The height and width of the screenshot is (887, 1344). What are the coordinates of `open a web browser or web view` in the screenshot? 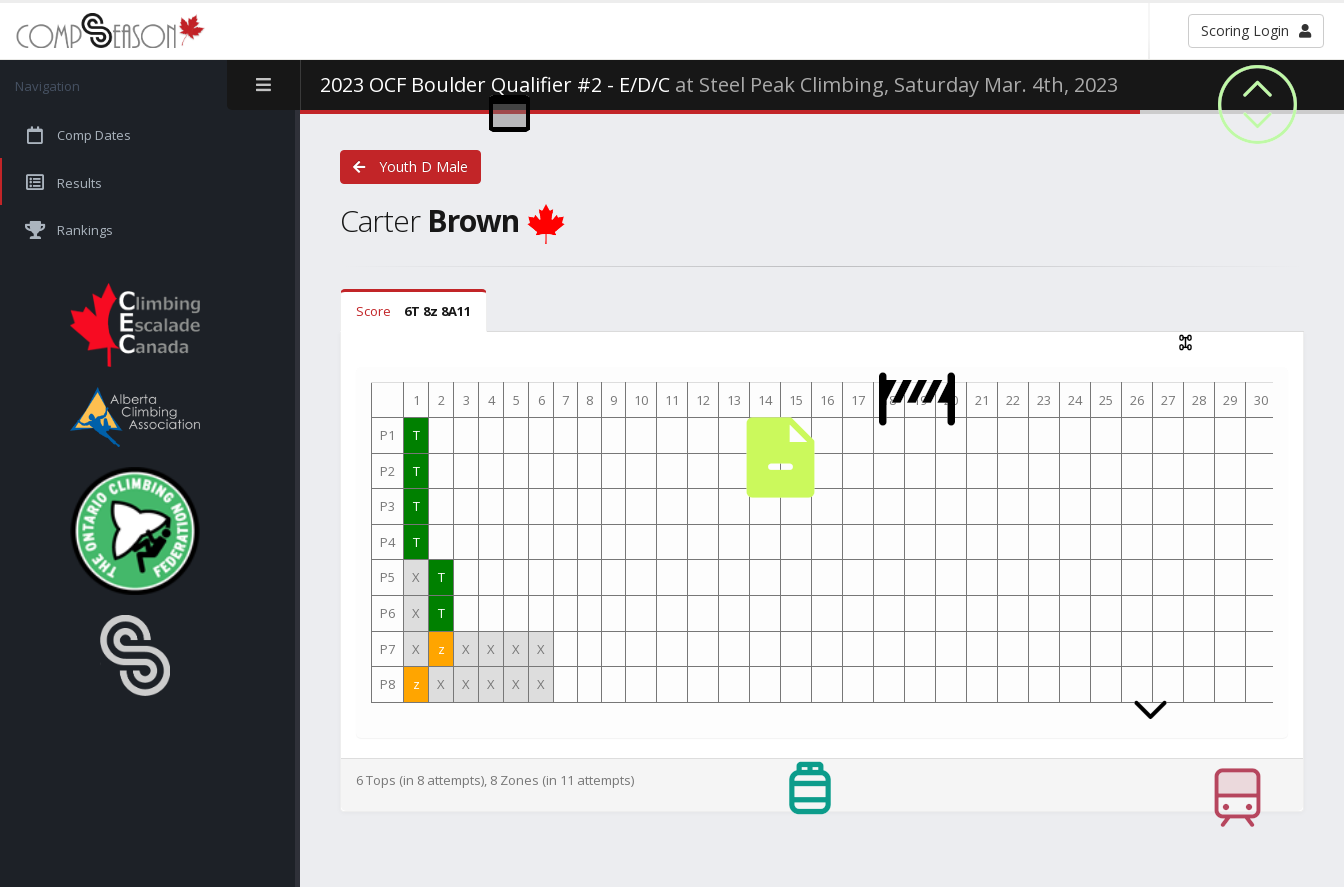 It's located at (509, 113).